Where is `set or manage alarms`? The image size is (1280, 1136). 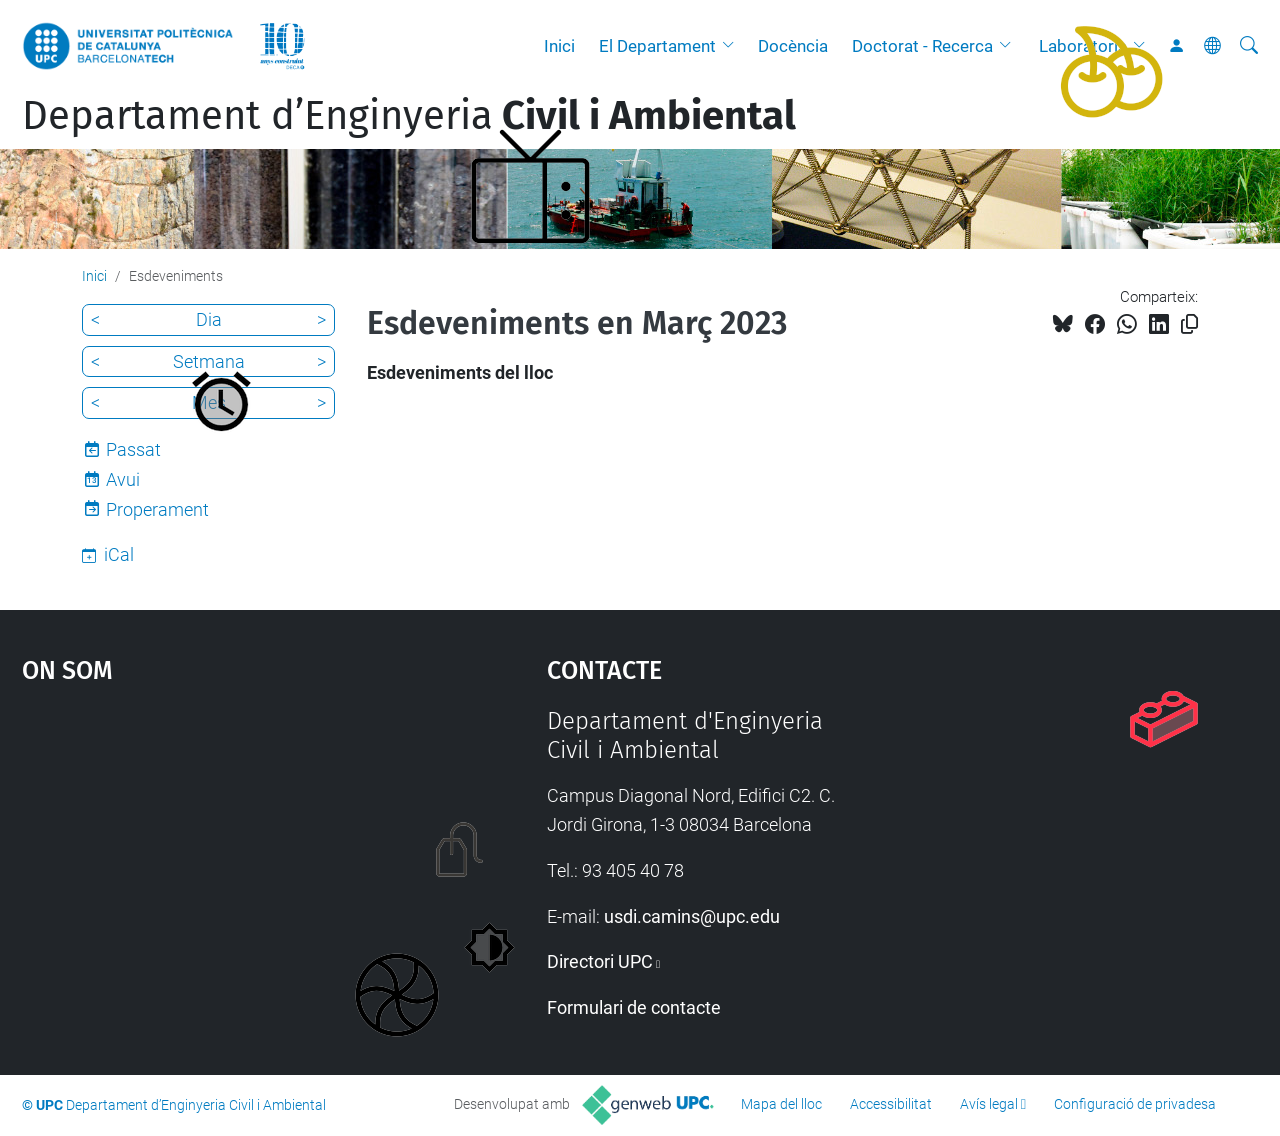 set or manage alarms is located at coordinates (221, 401).